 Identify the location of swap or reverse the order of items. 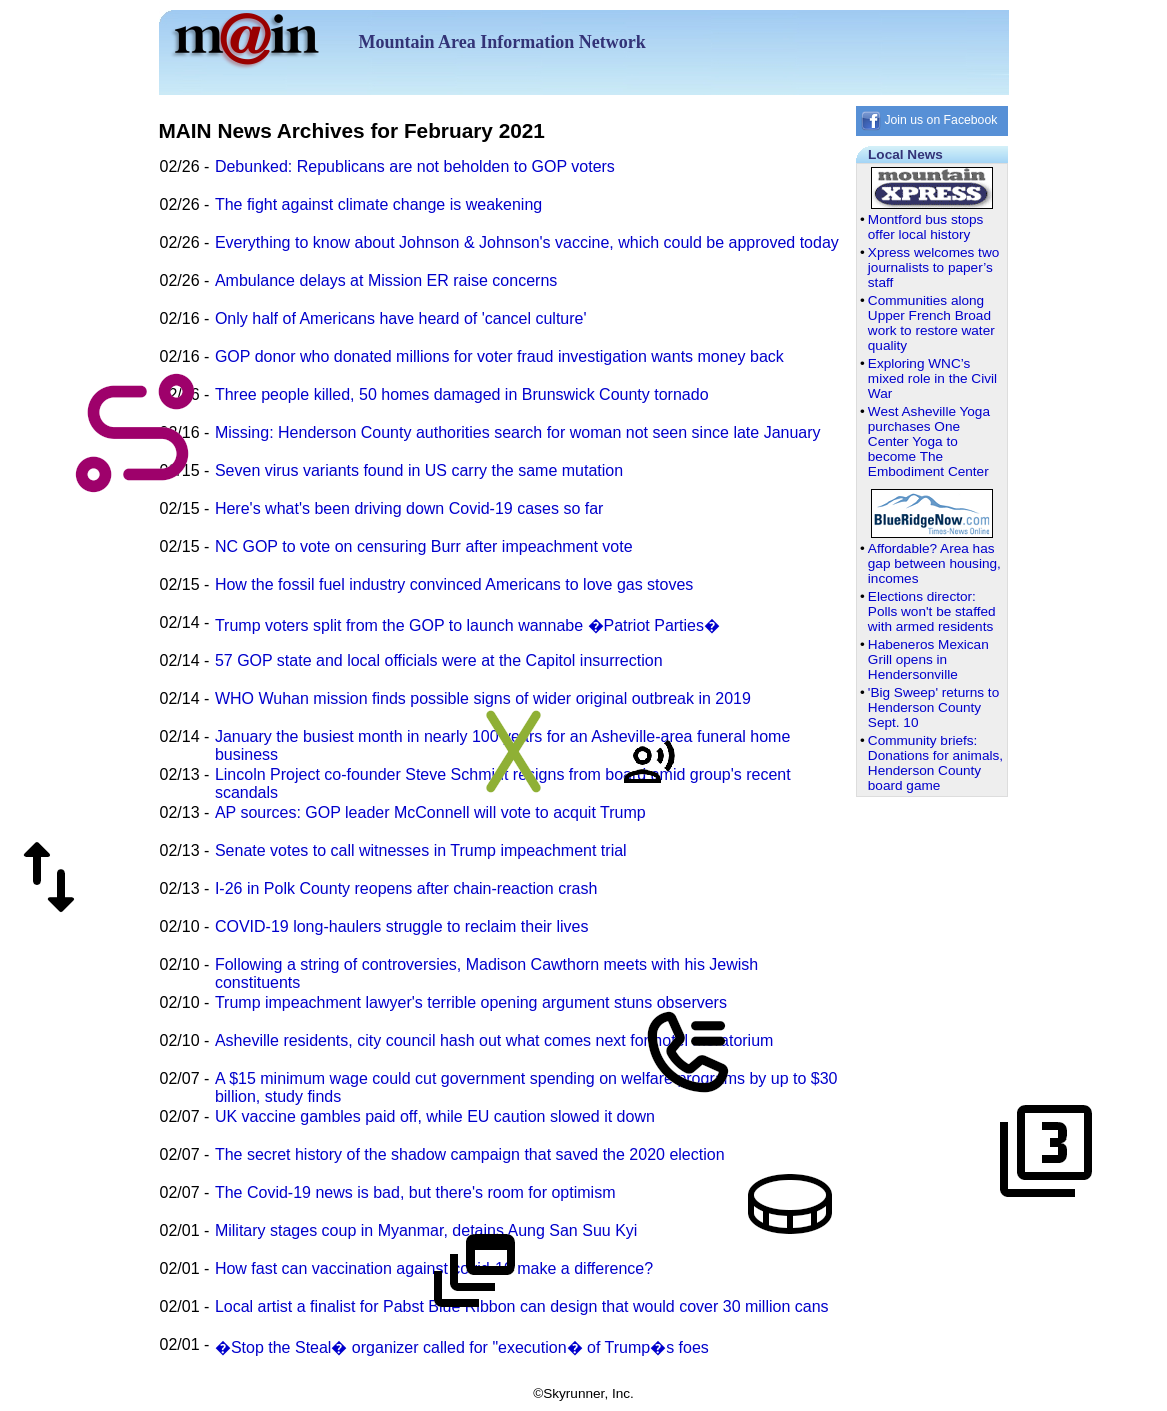
(49, 877).